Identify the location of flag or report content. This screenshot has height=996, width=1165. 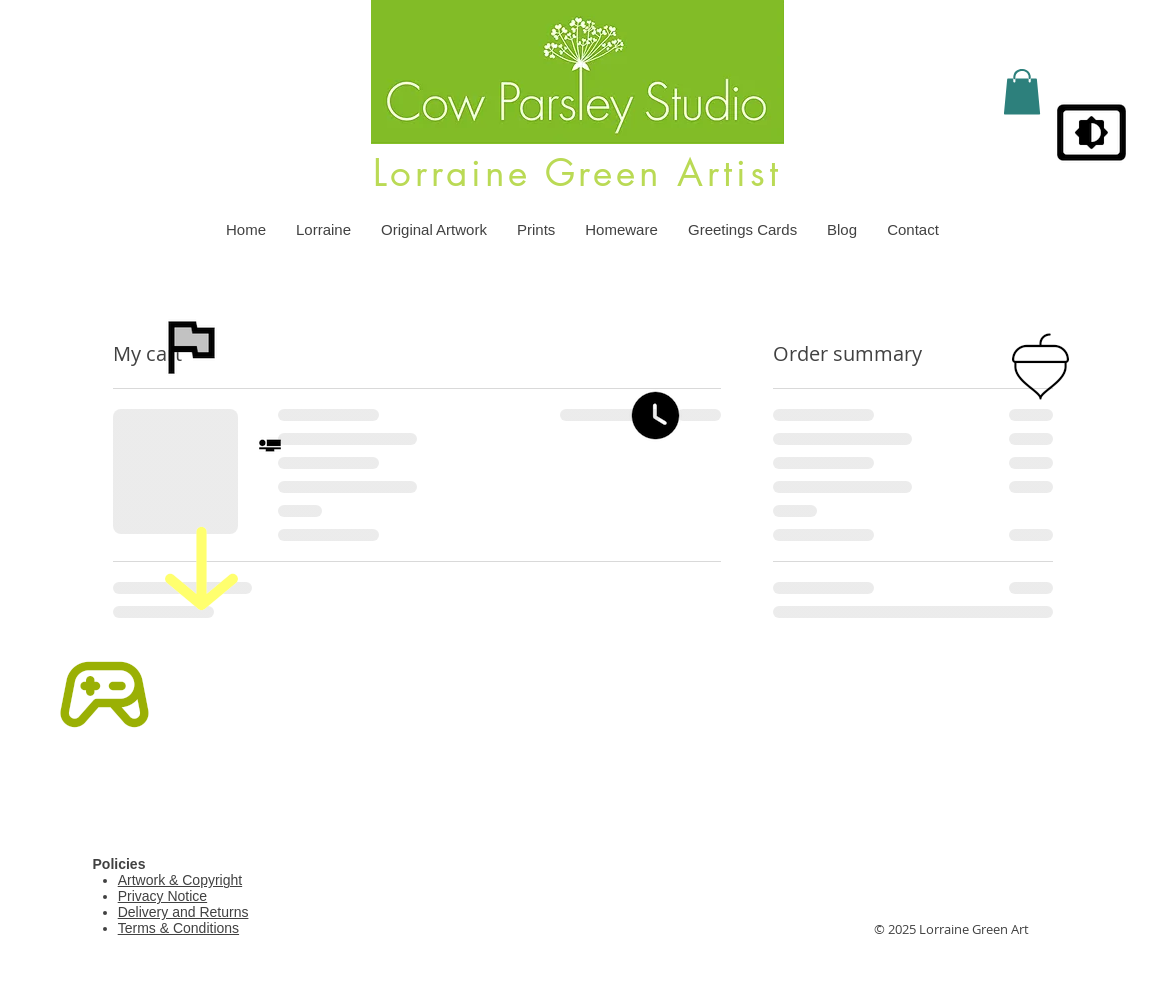
(190, 346).